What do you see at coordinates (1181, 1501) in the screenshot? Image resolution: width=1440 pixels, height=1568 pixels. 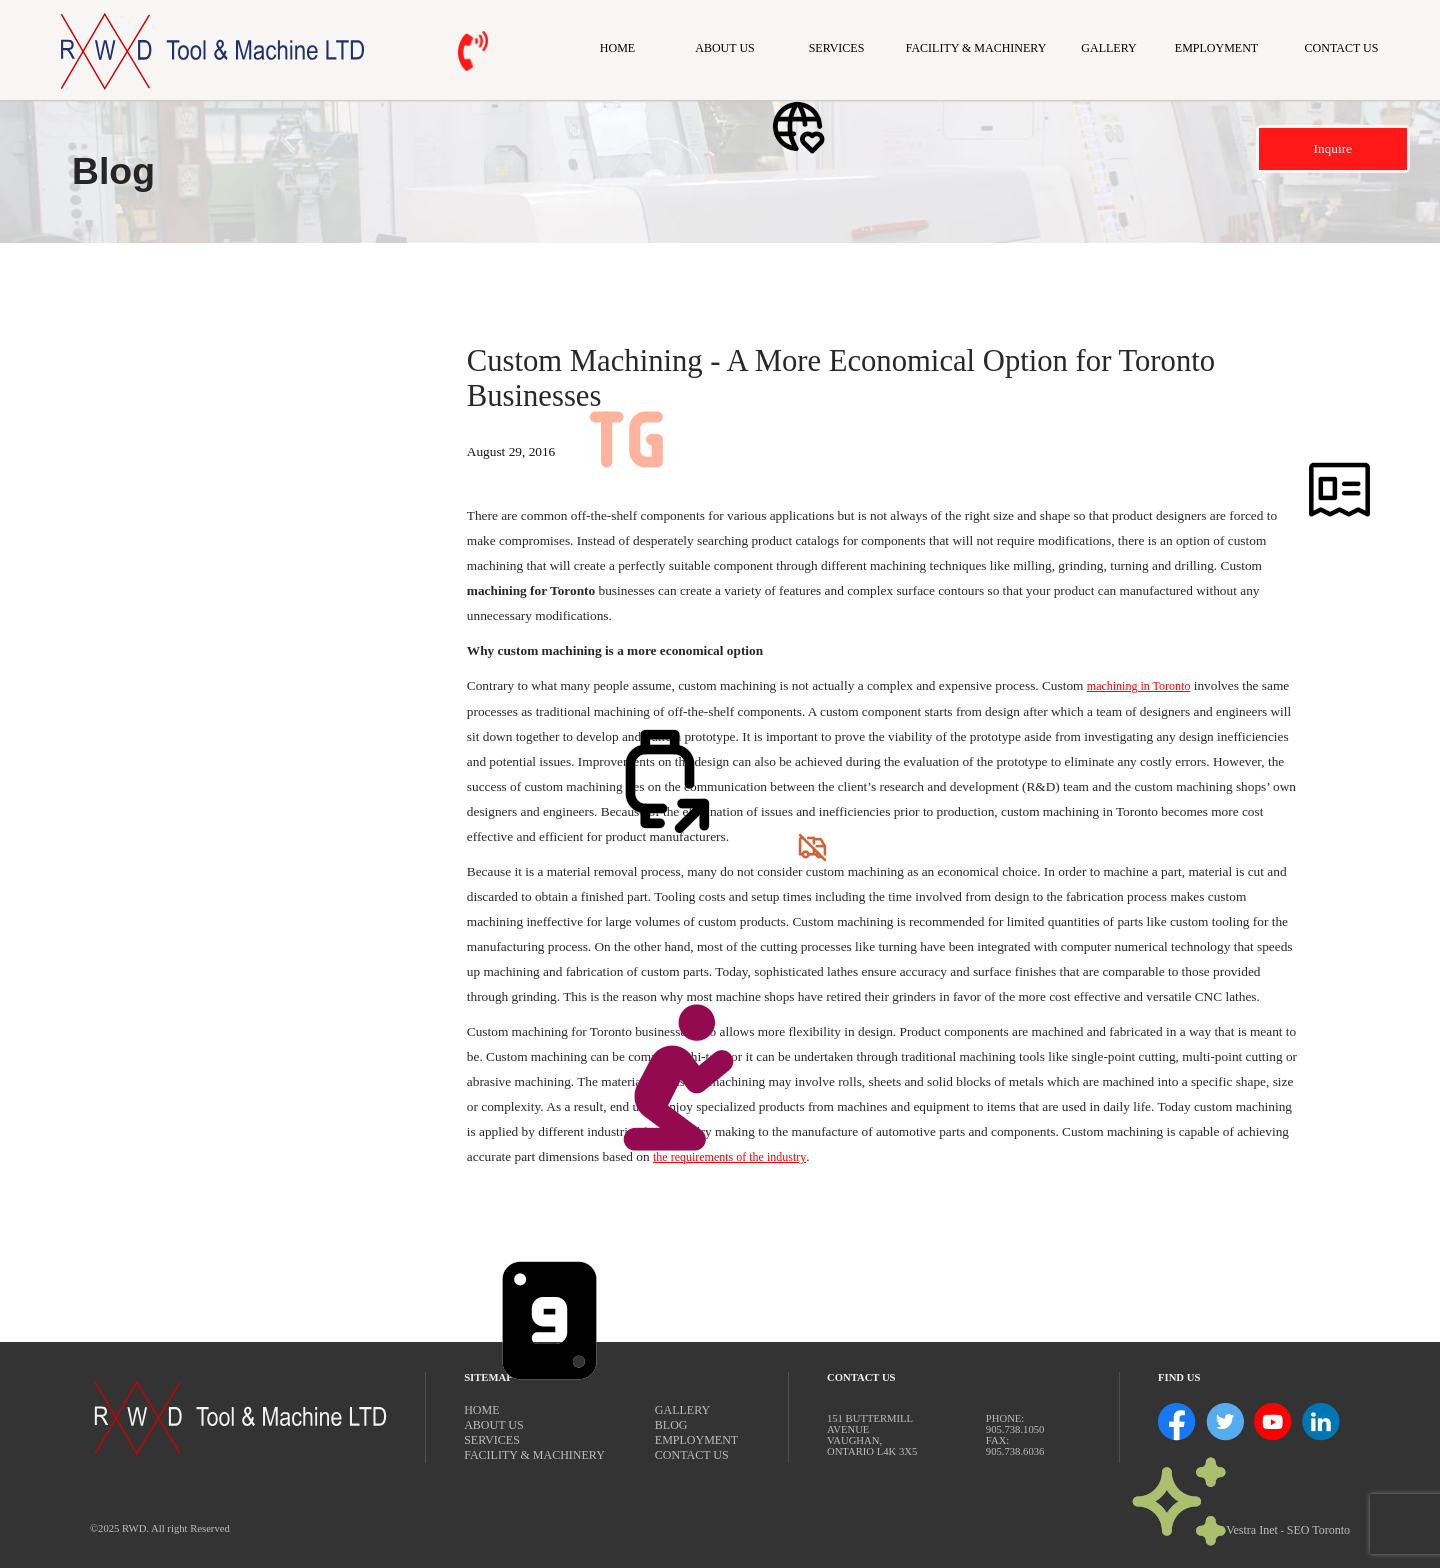 I see `indicates AI-generated or enhanced content` at bounding box center [1181, 1501].